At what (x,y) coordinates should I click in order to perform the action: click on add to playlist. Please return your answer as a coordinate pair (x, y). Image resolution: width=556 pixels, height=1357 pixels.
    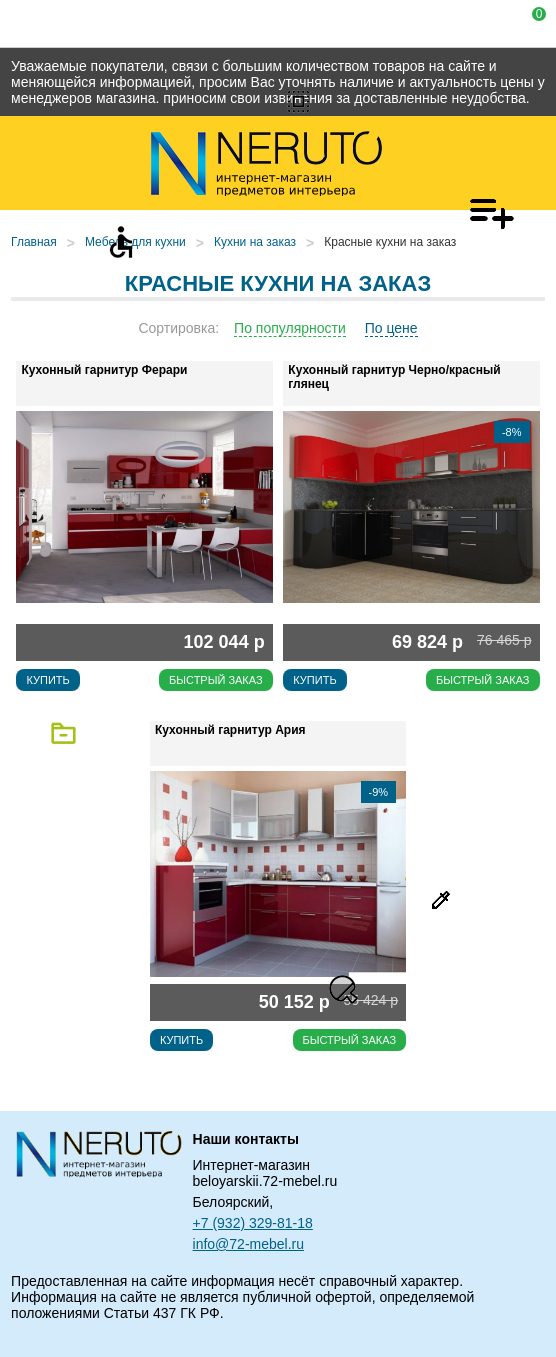
    Looking at the image, I should click on (492, 212).